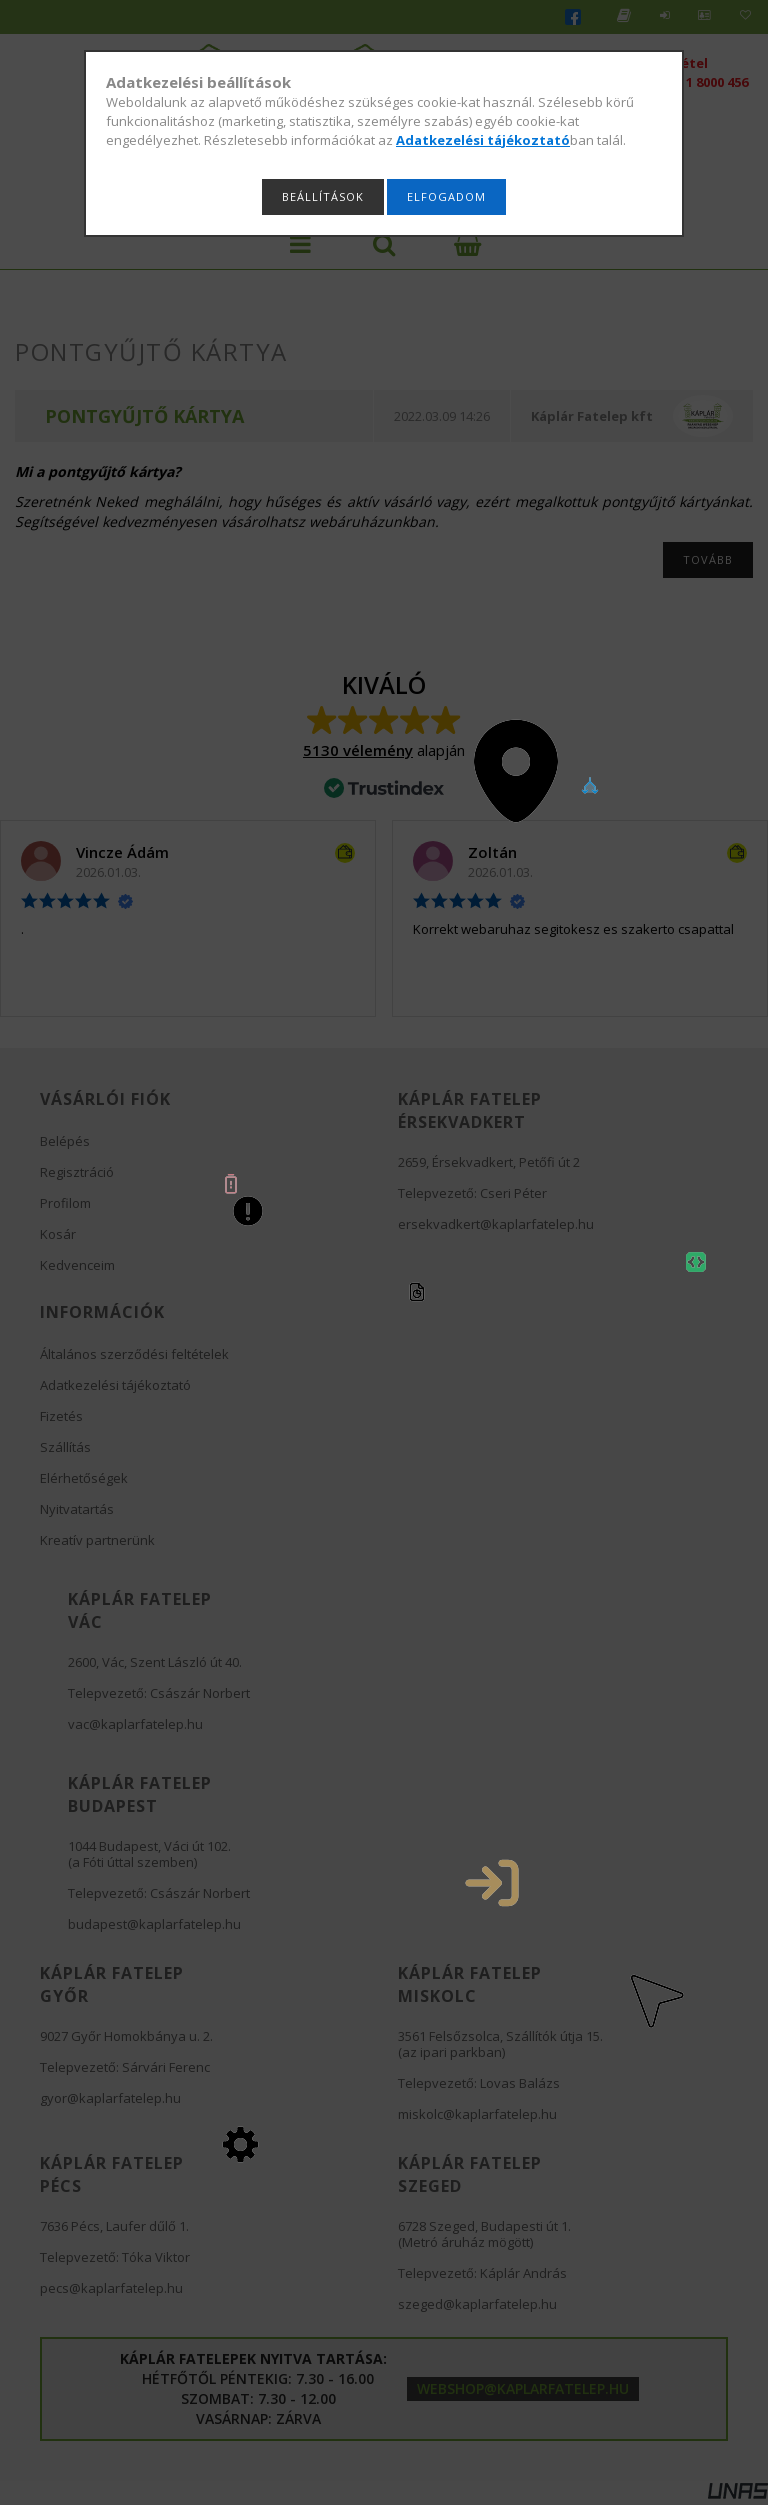  I want to click on indicates an error or problem has occurred, so click(248, 1211).